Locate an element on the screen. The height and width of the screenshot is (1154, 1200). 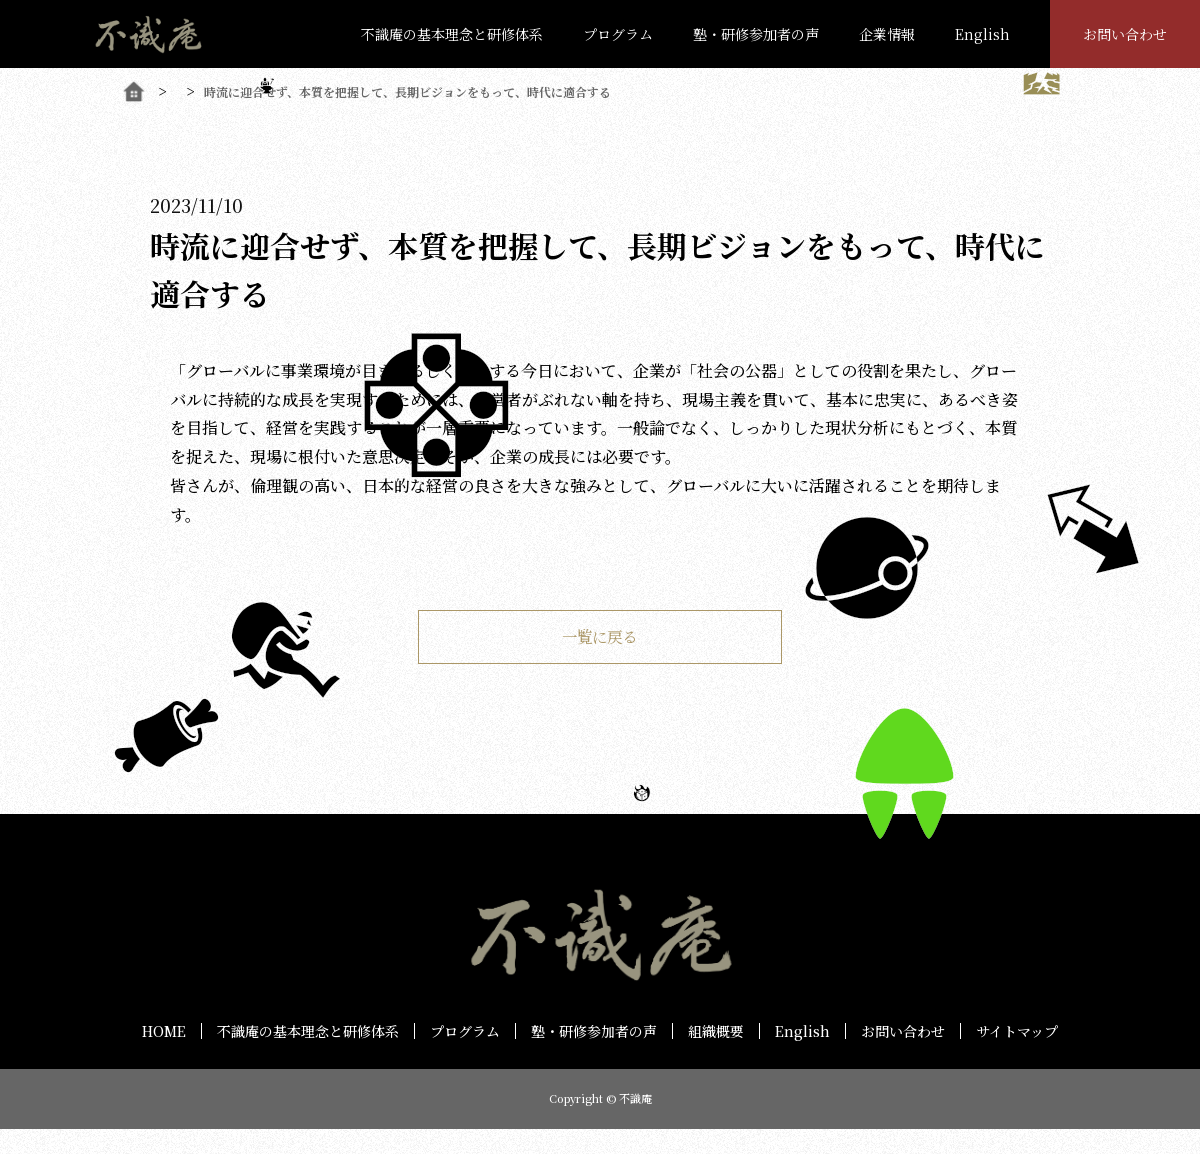
switch between two states or modes is located at coordinates (1093, 529).